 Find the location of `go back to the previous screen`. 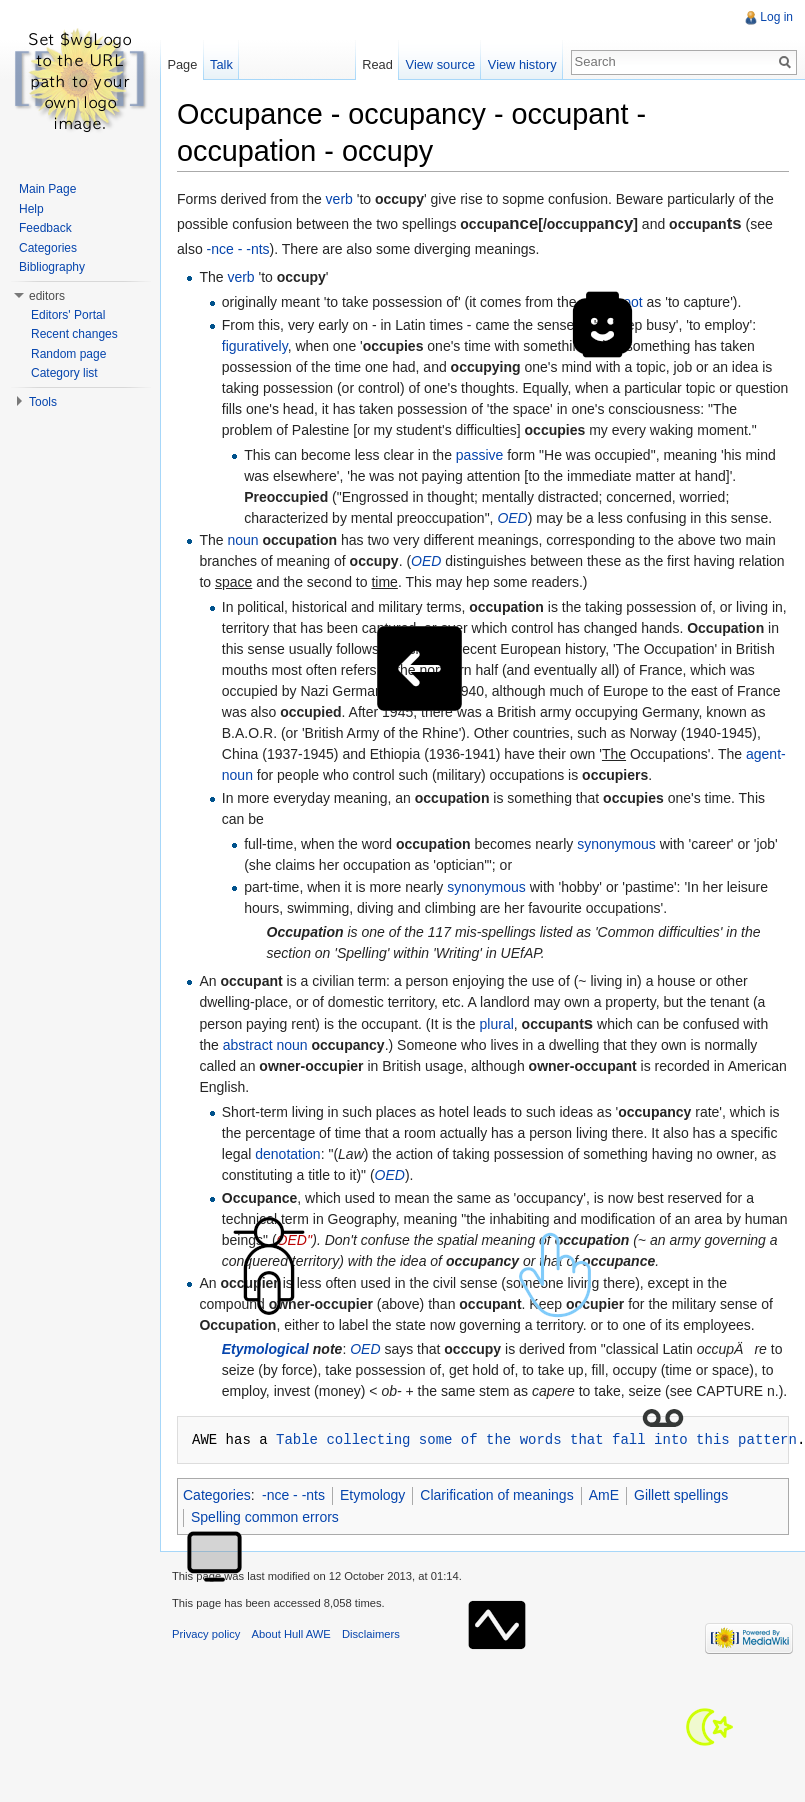

go back to the previous screen is located at coordinates (419, 668).